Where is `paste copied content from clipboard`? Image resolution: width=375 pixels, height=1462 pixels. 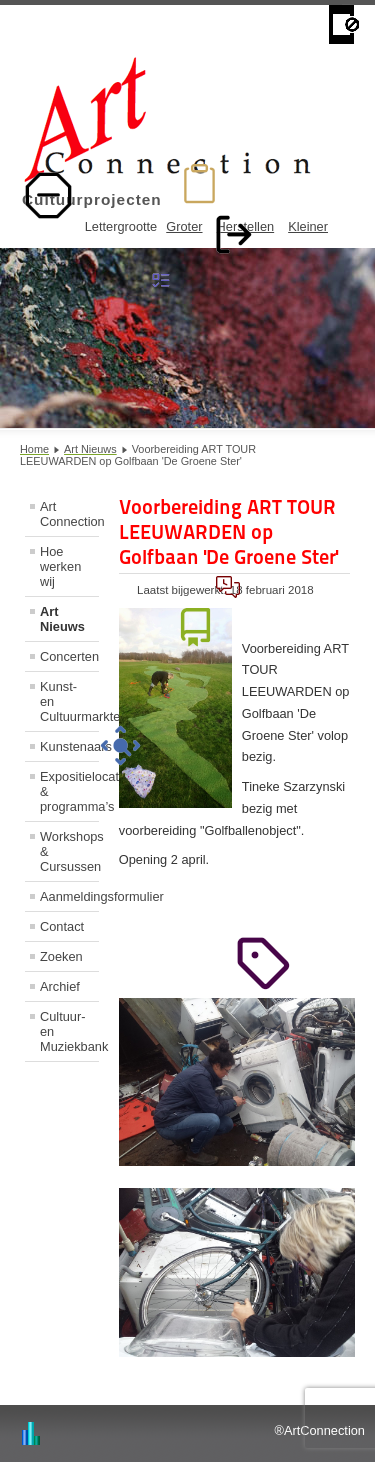
paste copied content from clipboard is located at coordinates (199, 184).